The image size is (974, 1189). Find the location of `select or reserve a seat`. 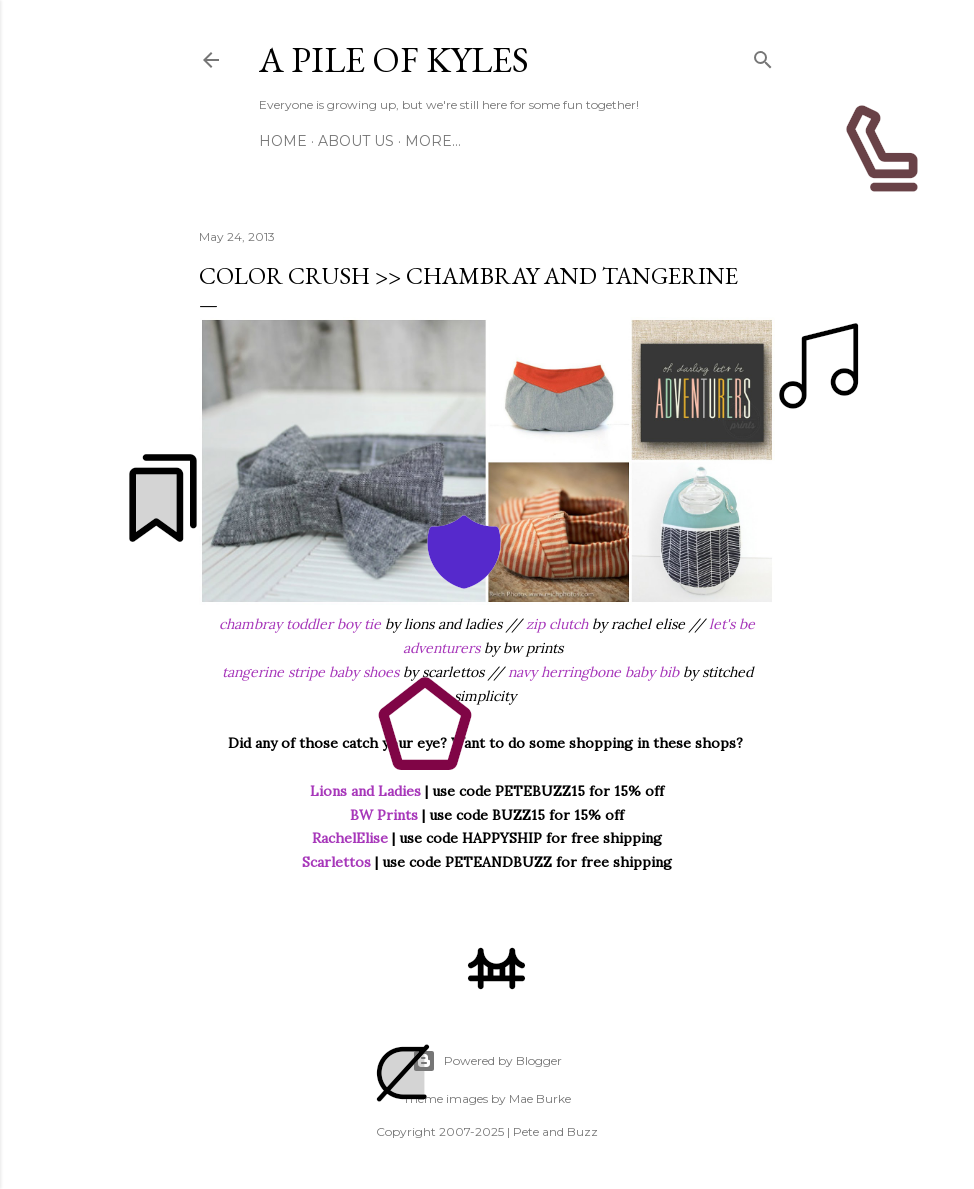

select or reserve a seat is located at coordinates (880, 148).